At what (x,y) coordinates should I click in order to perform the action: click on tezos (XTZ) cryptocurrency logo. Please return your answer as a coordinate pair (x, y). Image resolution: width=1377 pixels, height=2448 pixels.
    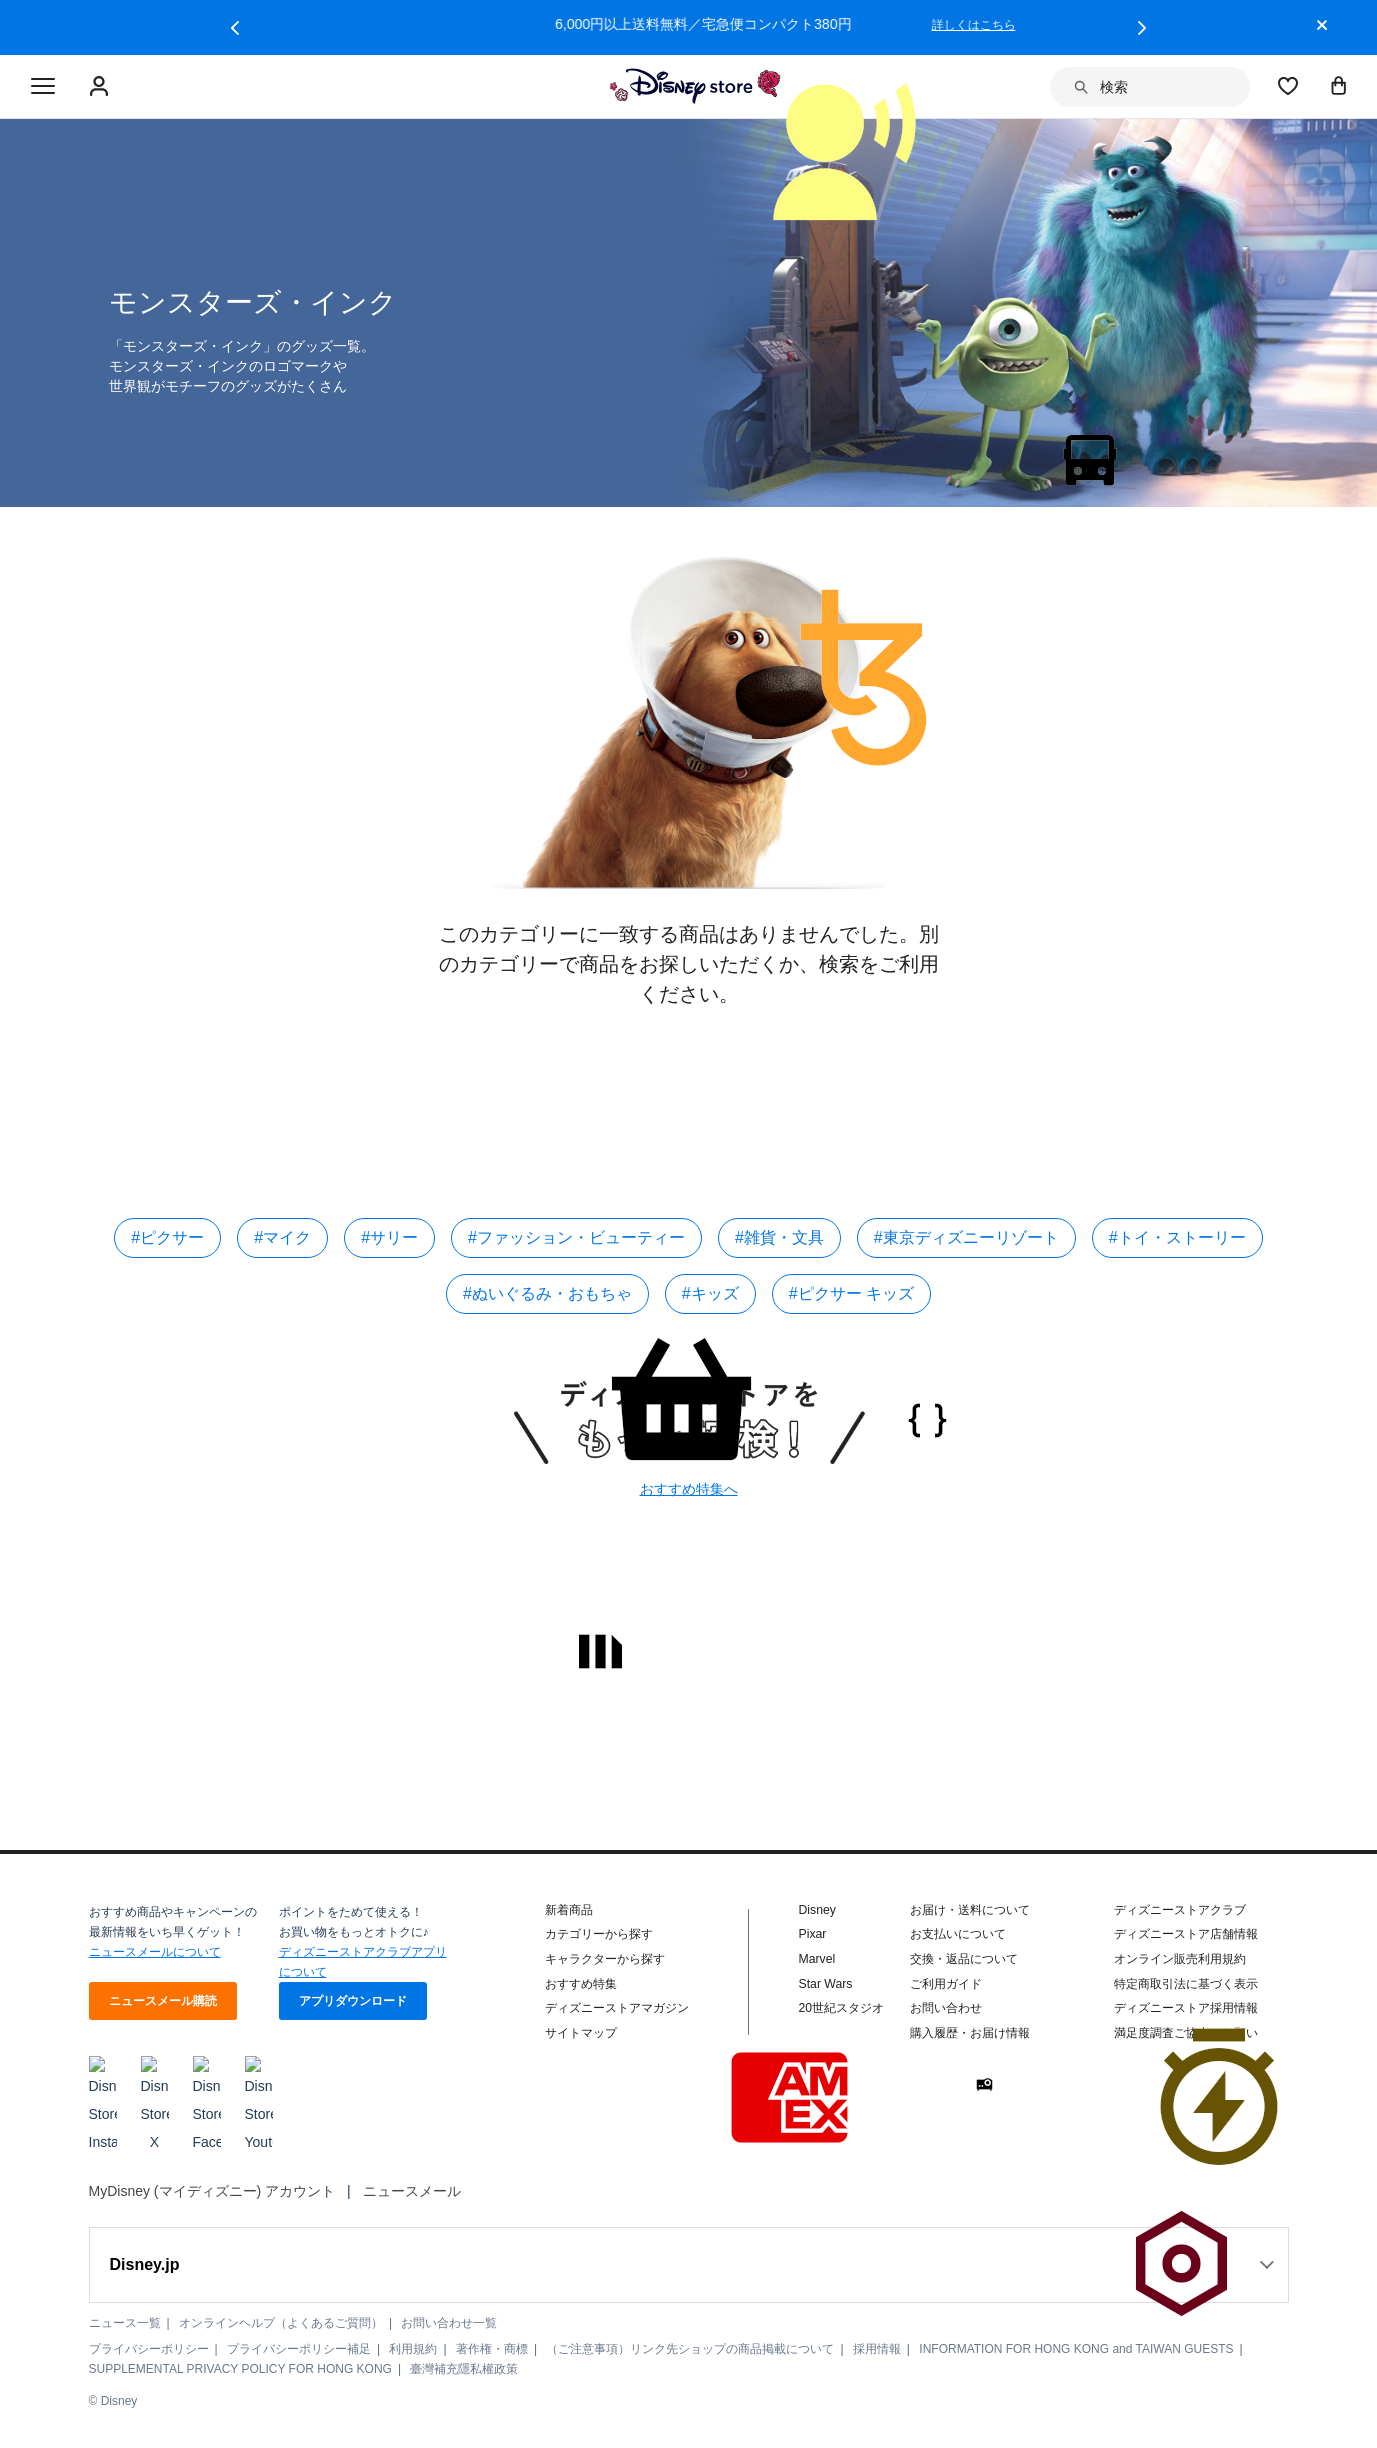
    Looking at the image, I should click on (863, 673).